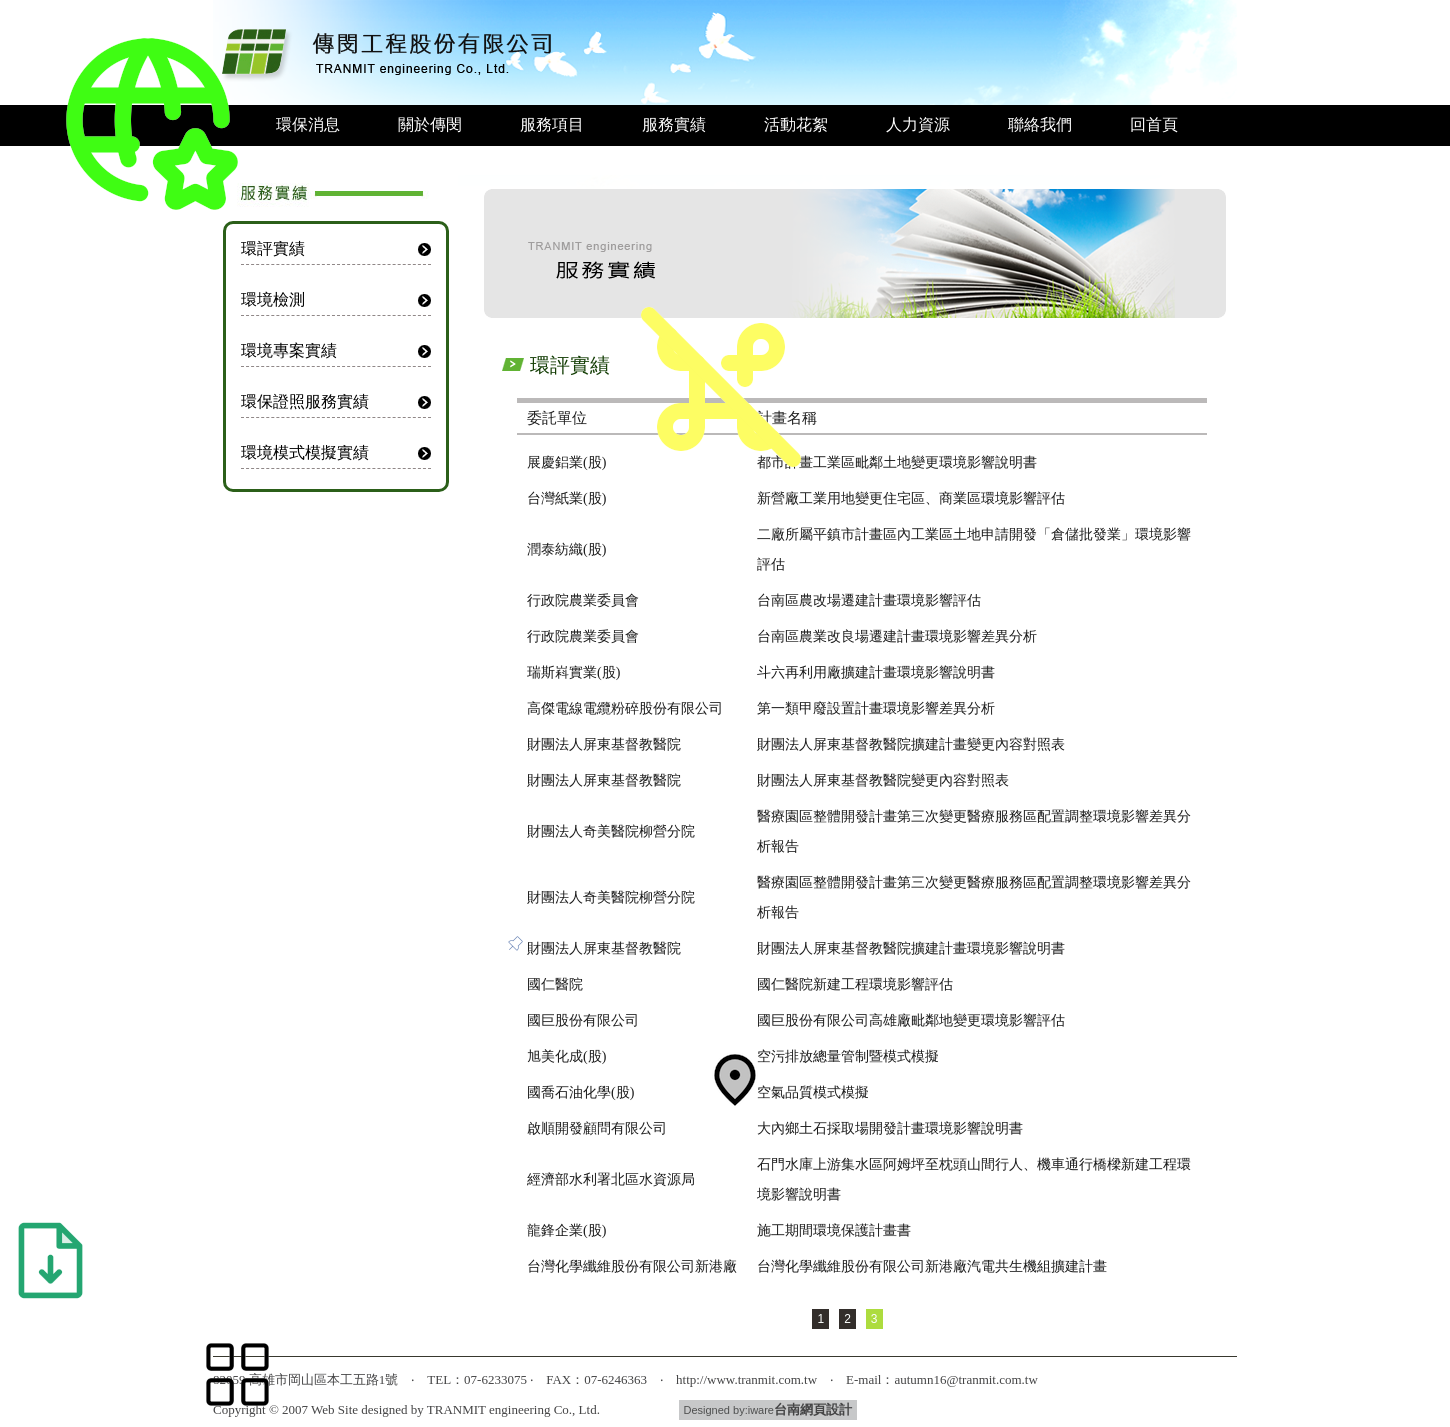 The width and height of the screenshot is (1450, 1427). Describe the element at coordinates (515, 944) in the screenshot. I see `pin an item to keep it visible` at that location.